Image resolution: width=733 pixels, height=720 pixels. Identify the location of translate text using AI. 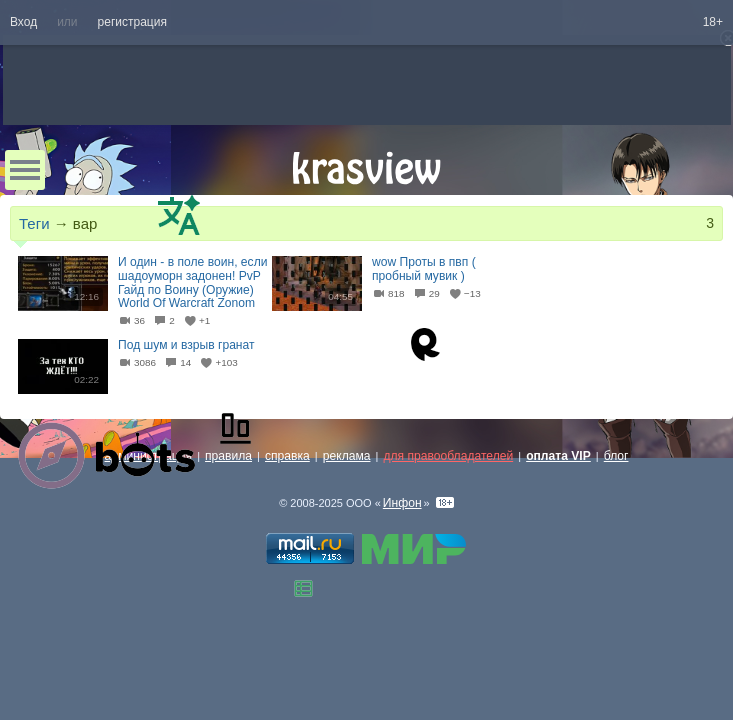
(178, 217).